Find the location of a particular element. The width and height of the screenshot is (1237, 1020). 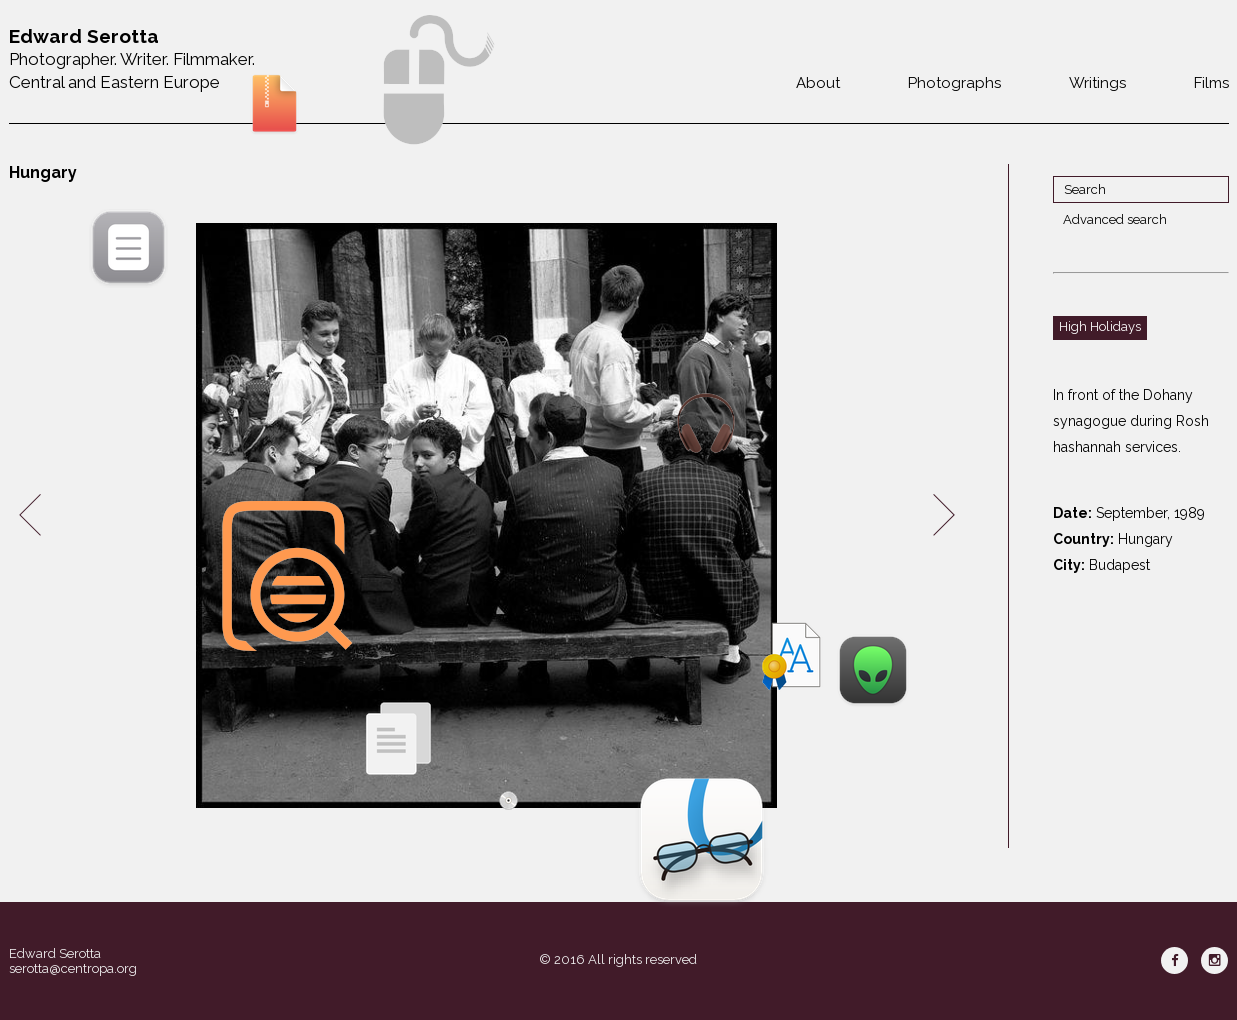

mouse input device settings is located at coordinates (427, 84).